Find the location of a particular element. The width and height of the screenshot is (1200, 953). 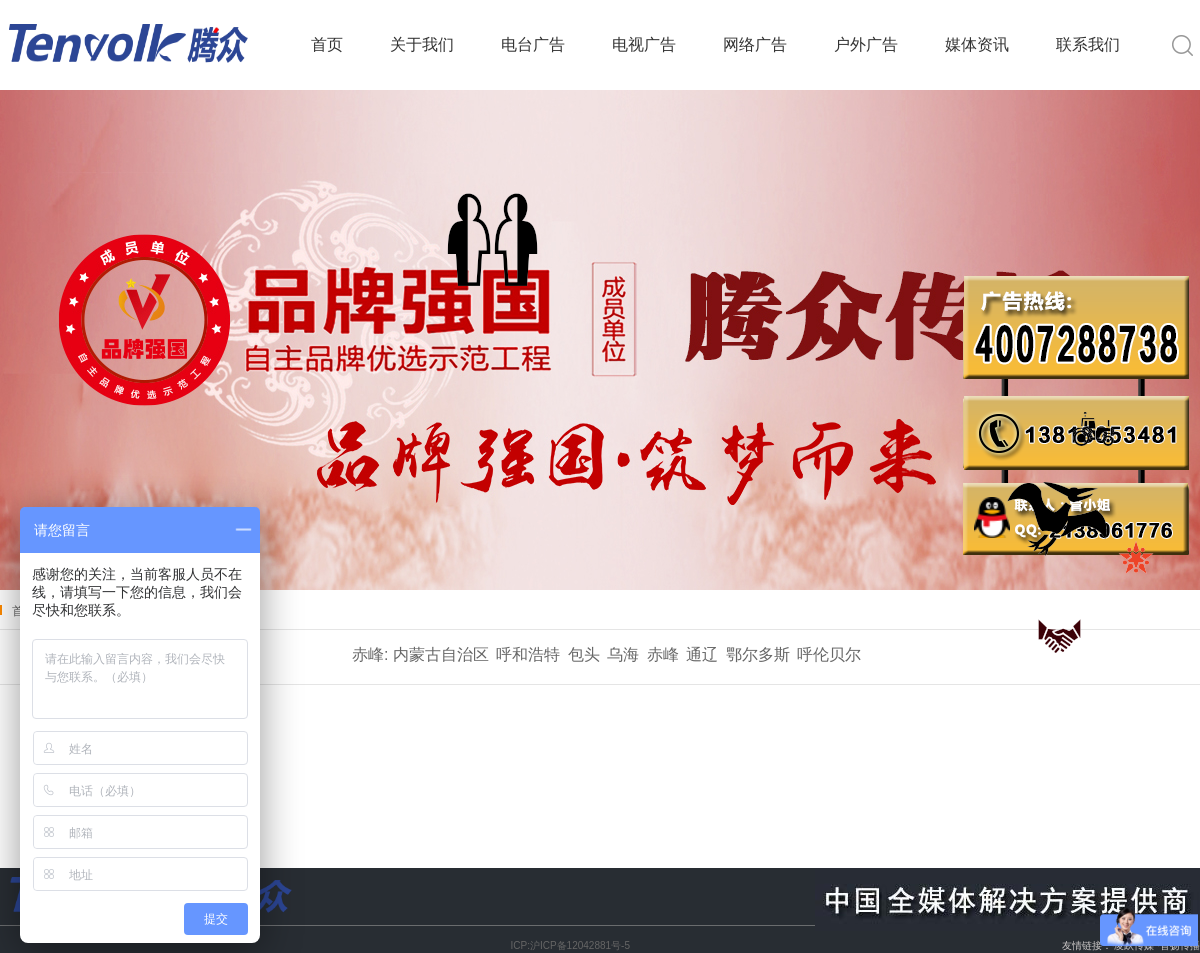

pterodactyl or flying dinosaur icon for a game element is located at coordinates (1057, 519).